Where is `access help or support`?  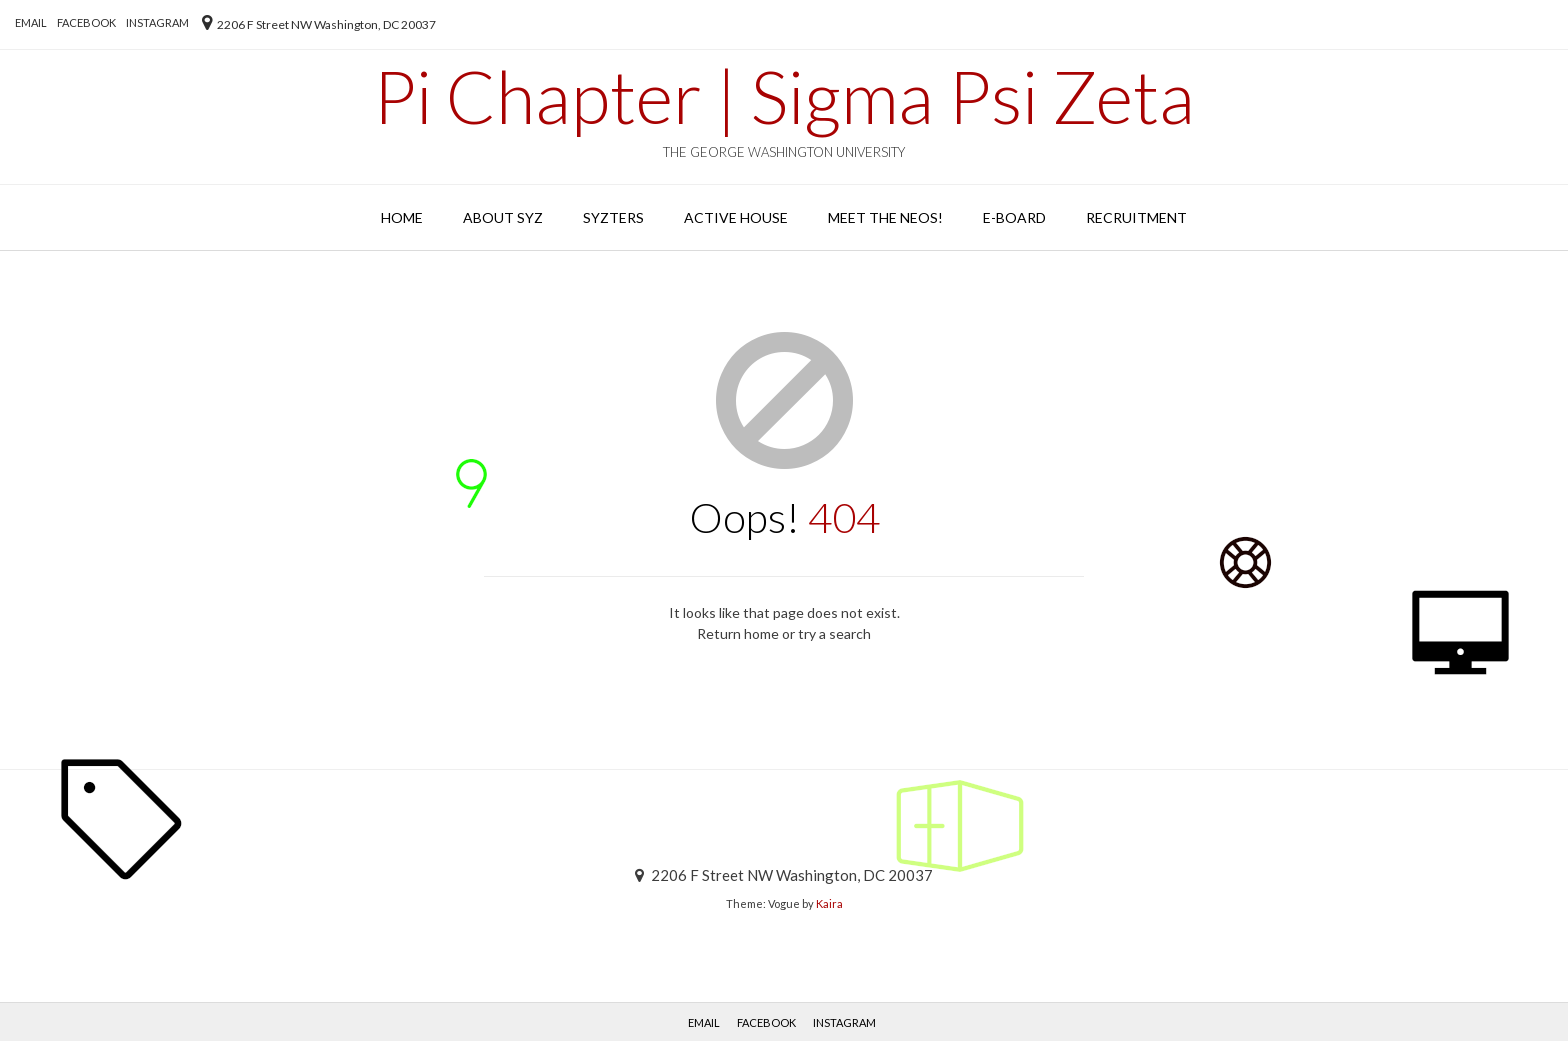 access help or support is located at coordinates (1245, 562).